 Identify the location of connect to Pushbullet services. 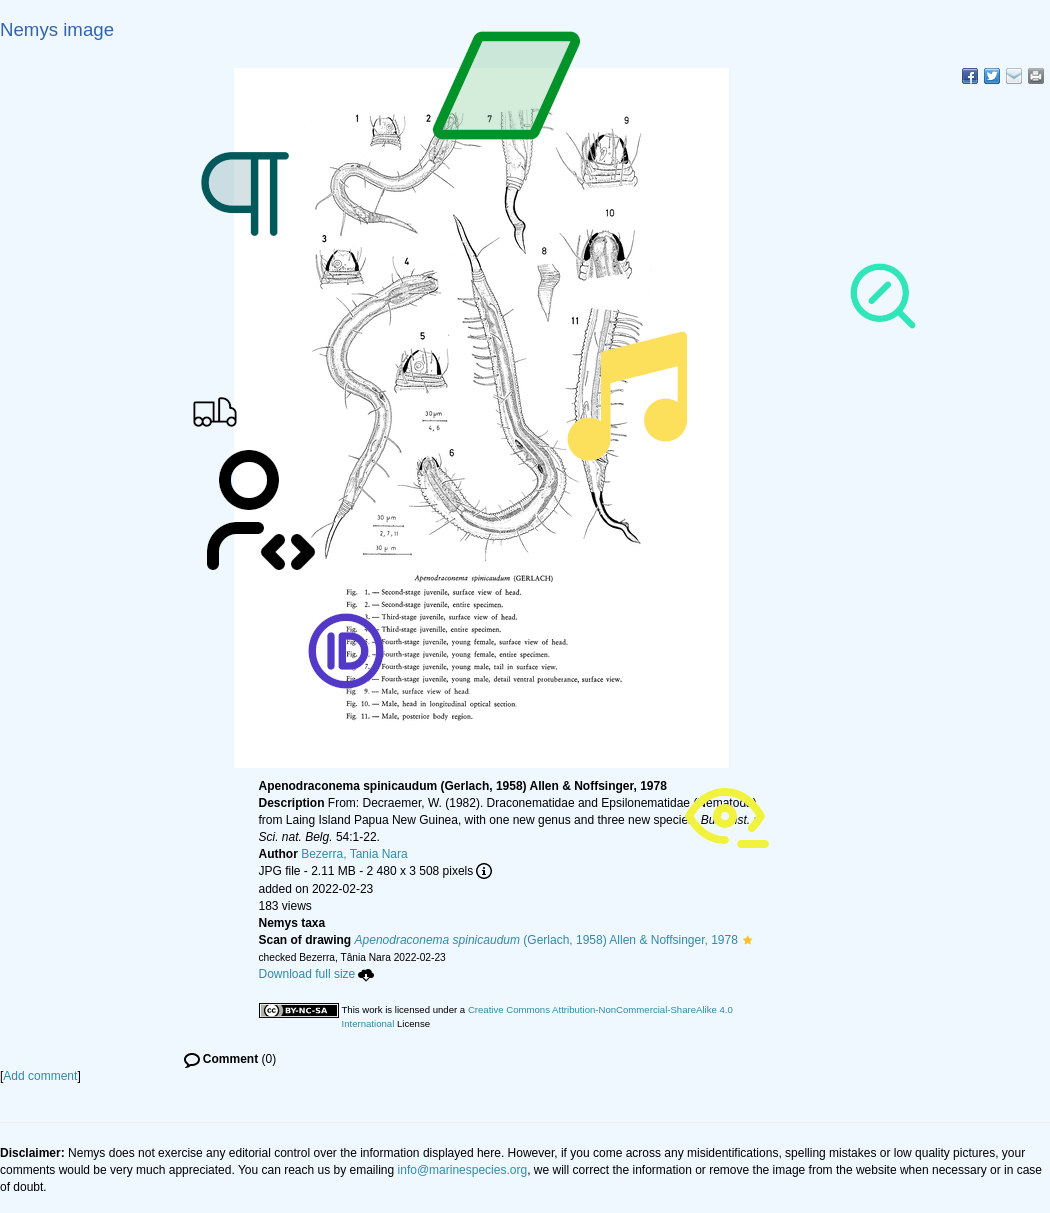
(346, 651).